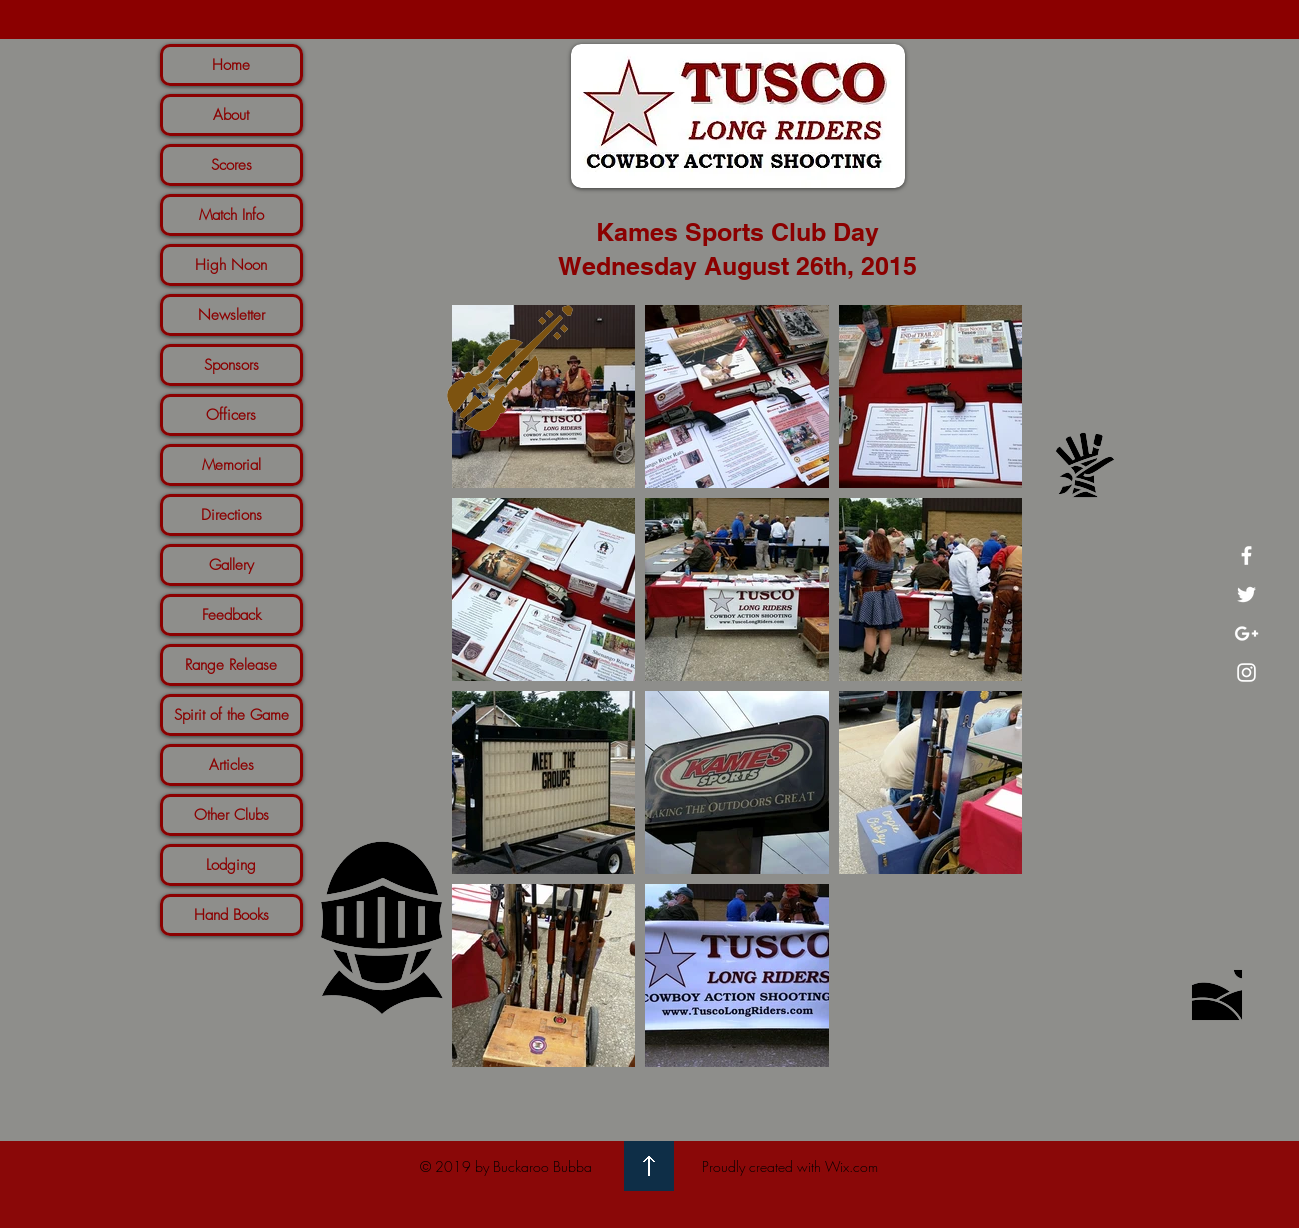 The image size is (1299, 1228). Describe the element at coordinates (1217, 995) in the screenshot. I see `view terrain or landscape mode` at that location.